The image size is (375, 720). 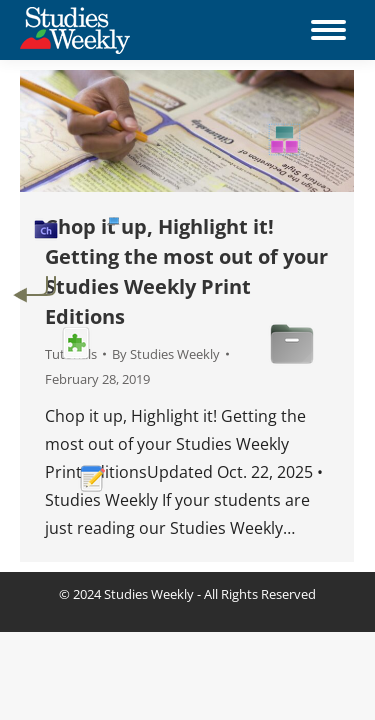 I want to click on reply to all recipients of an email, so click(x=34, y=286).